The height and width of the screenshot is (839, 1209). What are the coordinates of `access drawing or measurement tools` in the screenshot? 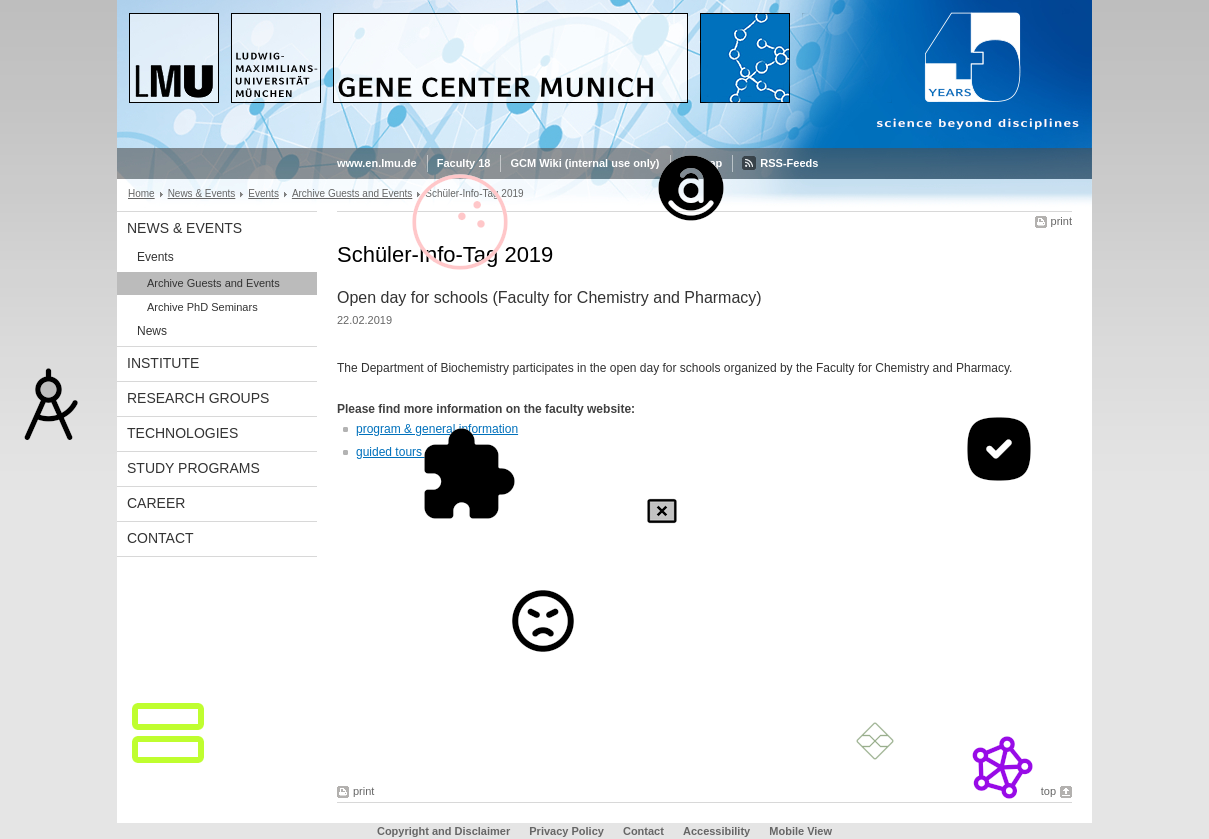 It's located at (48, 405).